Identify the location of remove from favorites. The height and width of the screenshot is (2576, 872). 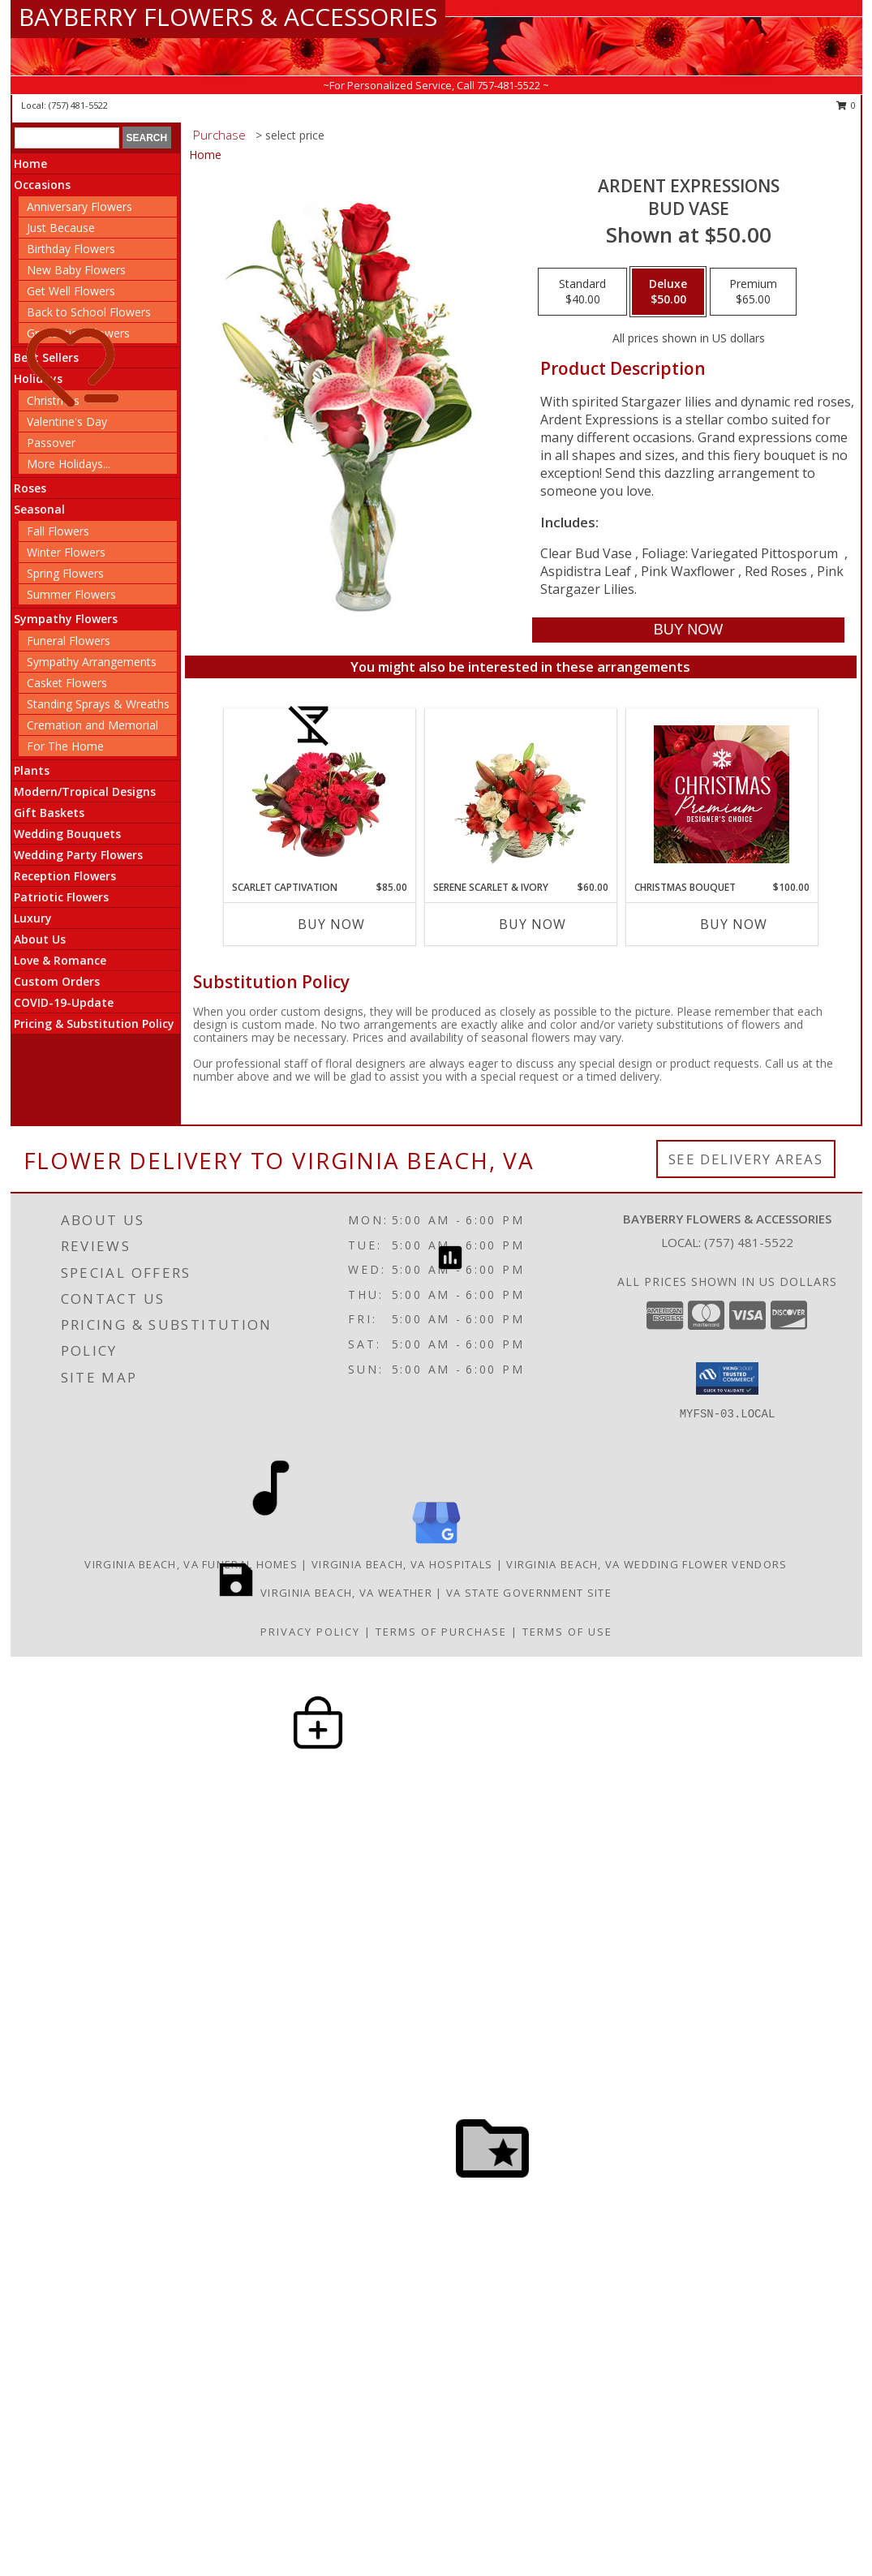
(71, 368).